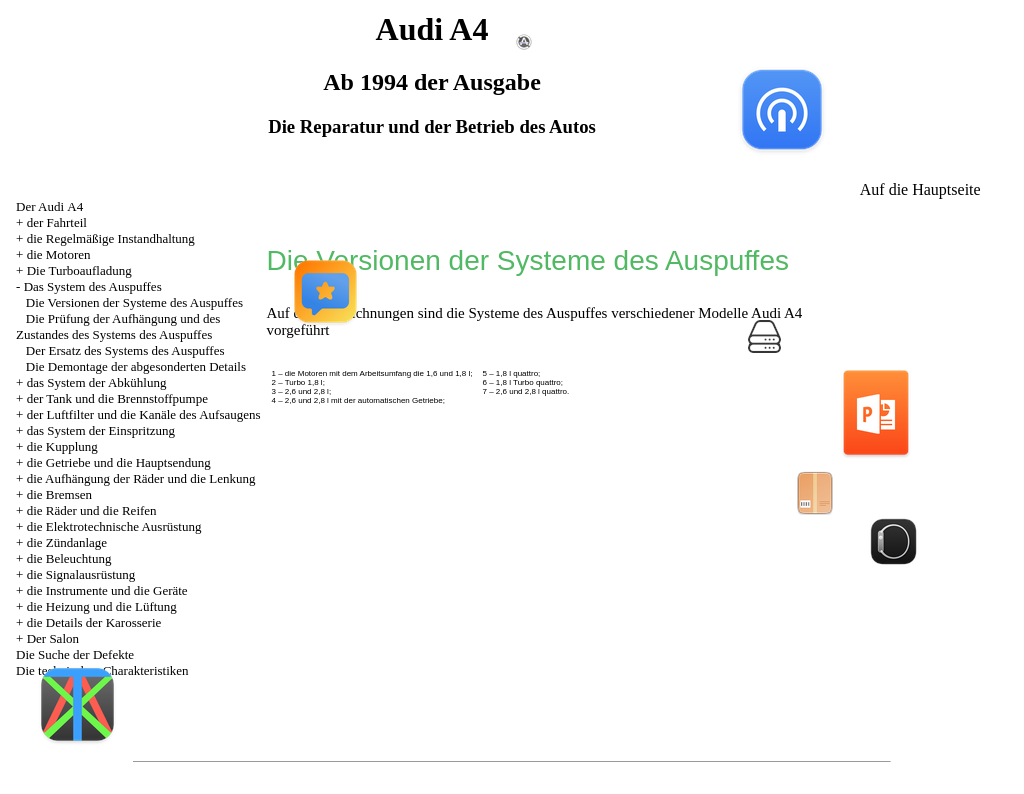 The height and width of the screenshot is (794, 1024). I want to click on open the watch app, so click(893, 541).